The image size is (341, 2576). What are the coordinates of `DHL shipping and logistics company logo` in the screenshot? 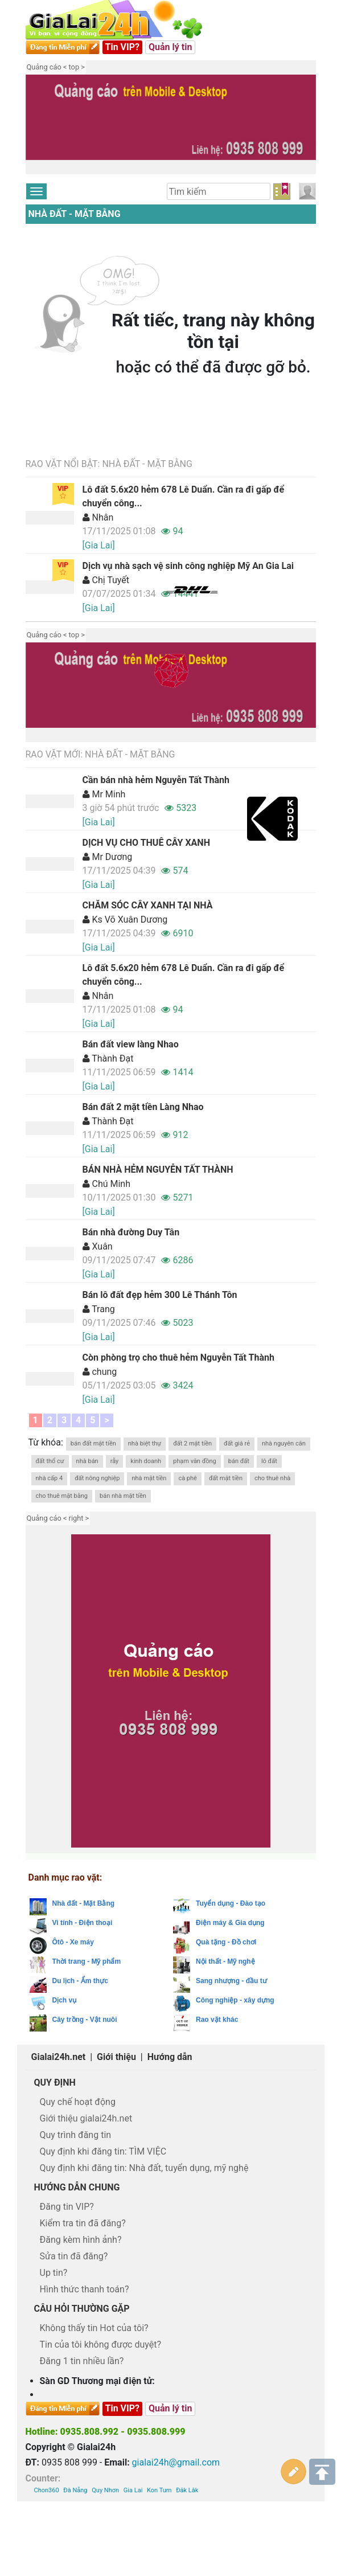 It's located at (192, 589).